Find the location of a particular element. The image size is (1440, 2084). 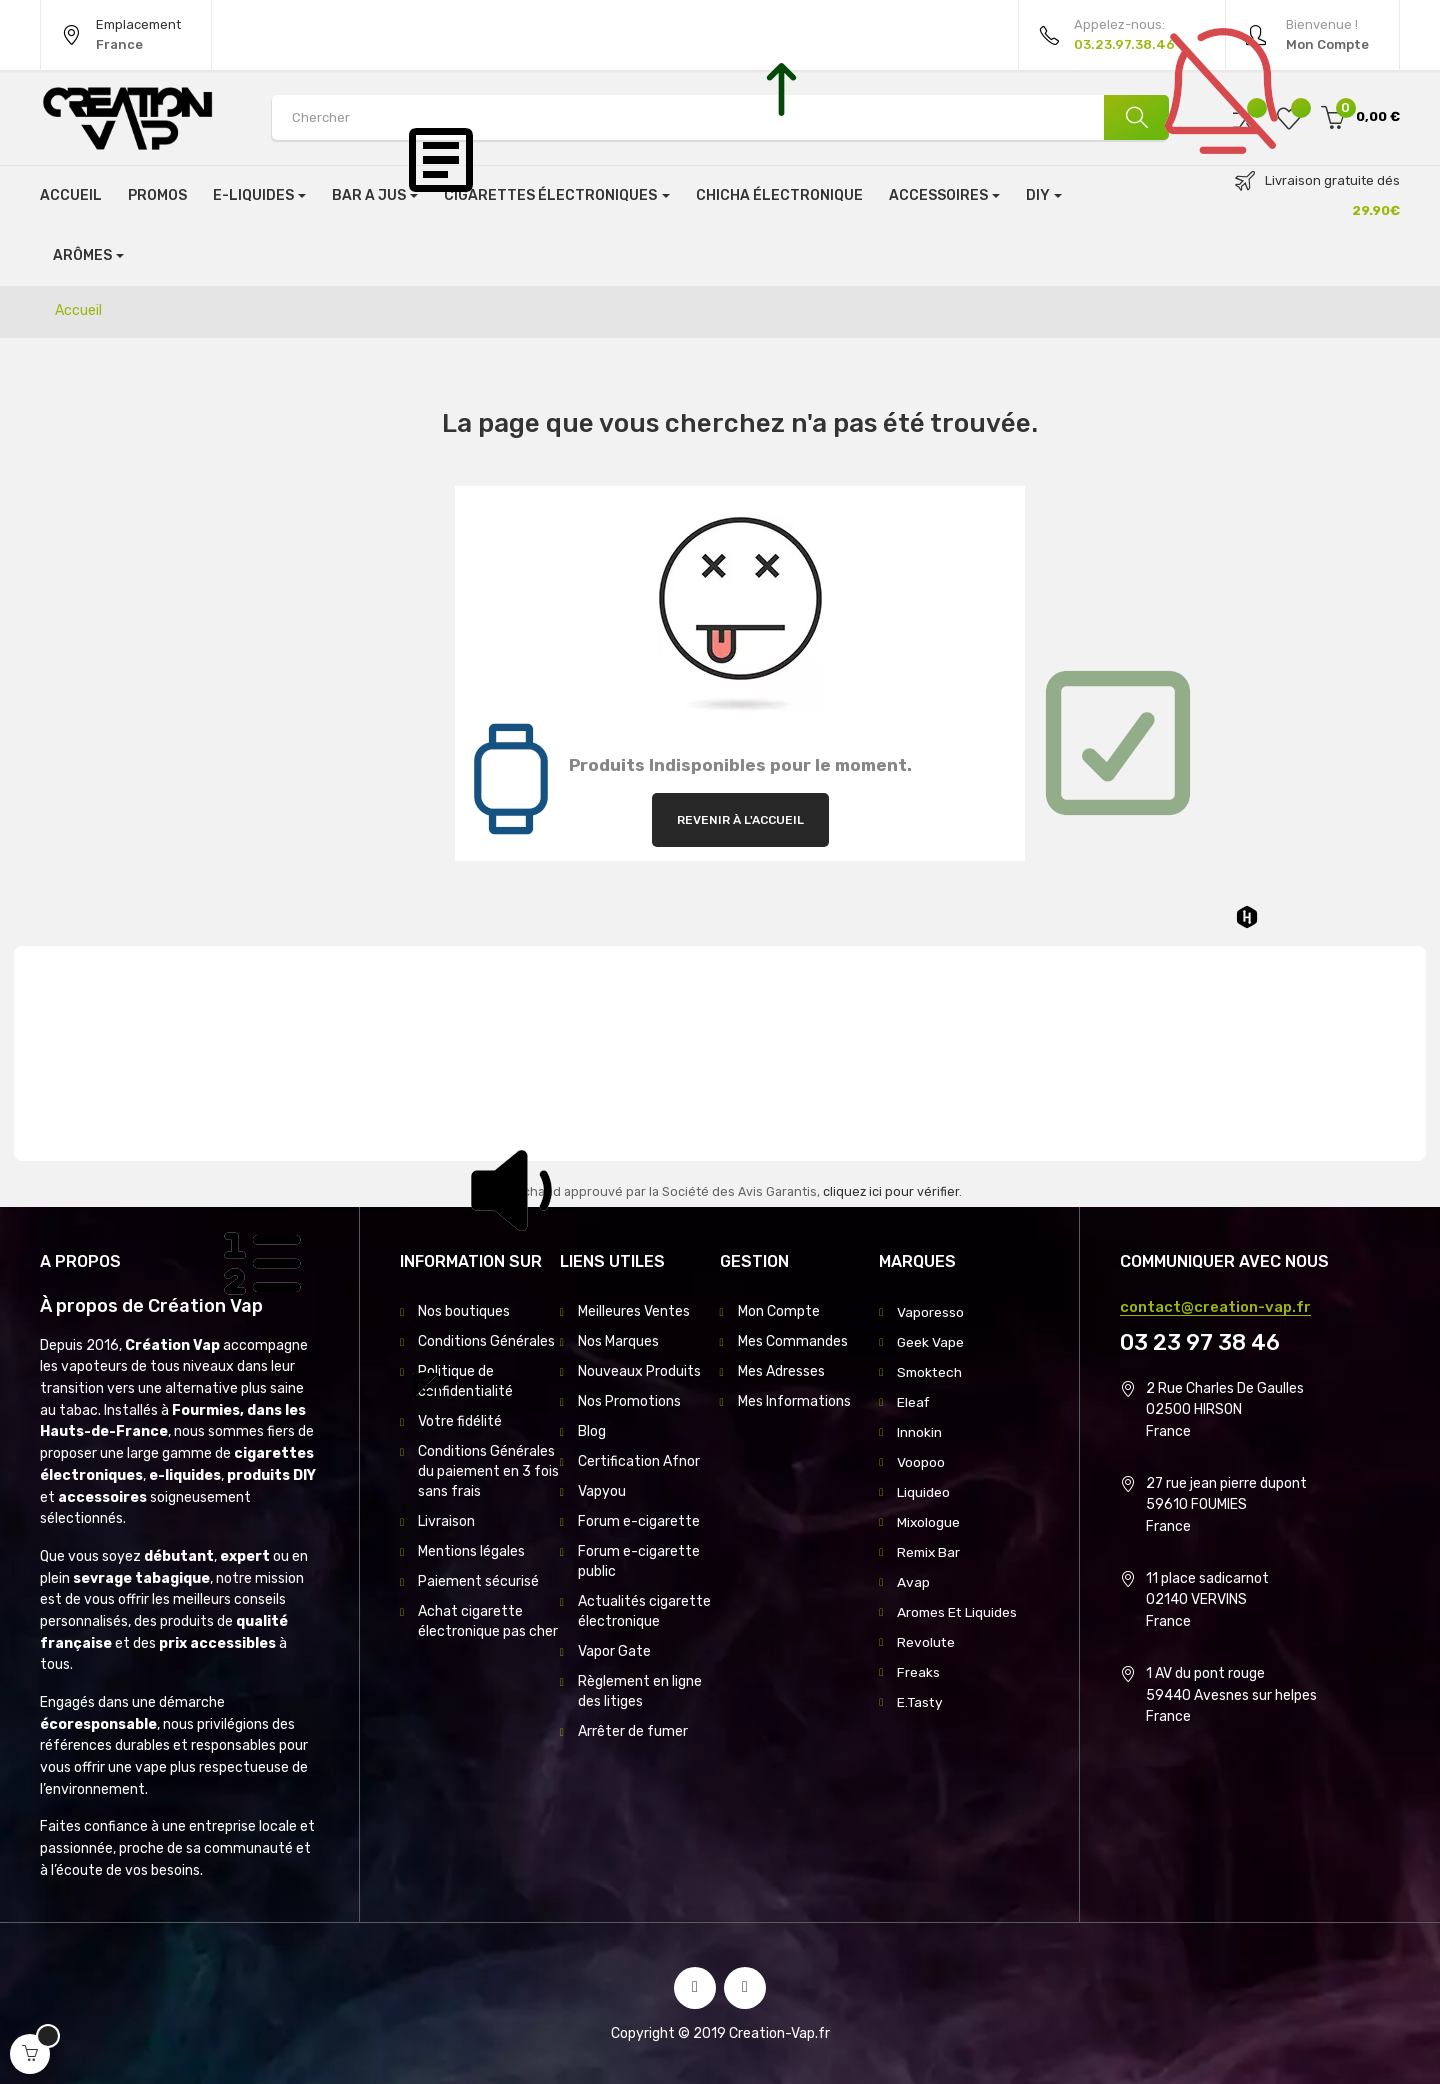

scroll to top of page is located at coordinates (781, 89).